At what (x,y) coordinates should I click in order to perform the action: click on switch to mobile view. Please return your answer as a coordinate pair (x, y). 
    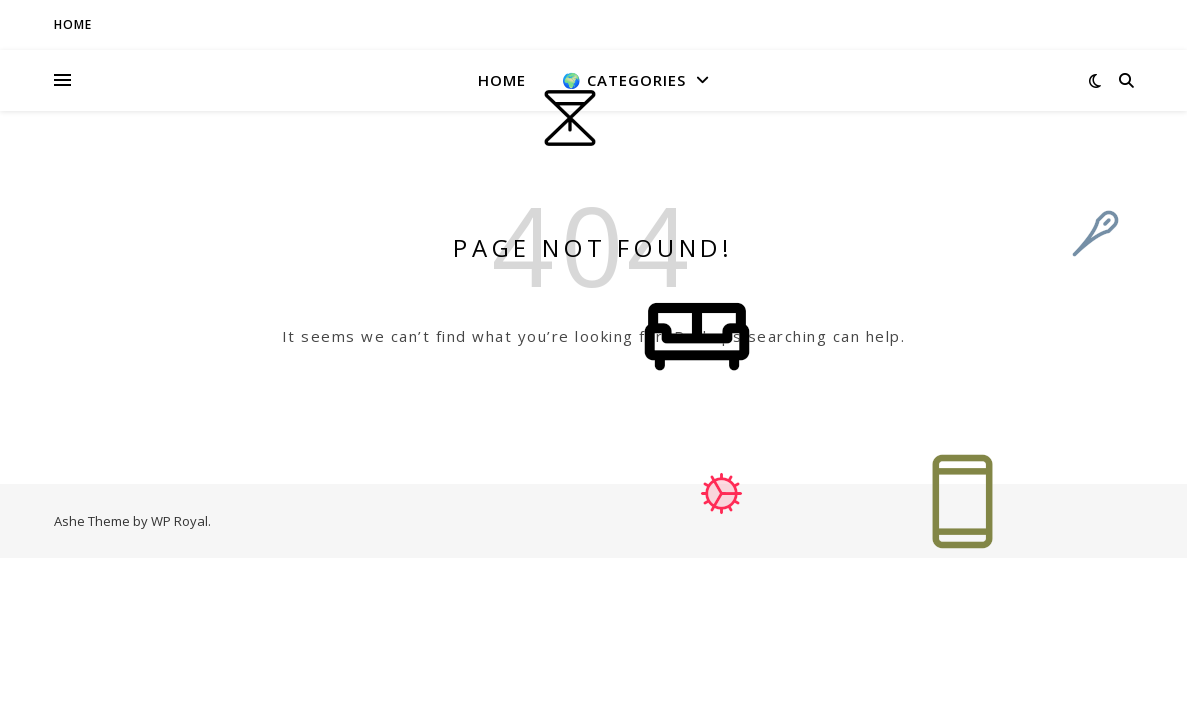
    Looking at the image, I should click on (962, 501).